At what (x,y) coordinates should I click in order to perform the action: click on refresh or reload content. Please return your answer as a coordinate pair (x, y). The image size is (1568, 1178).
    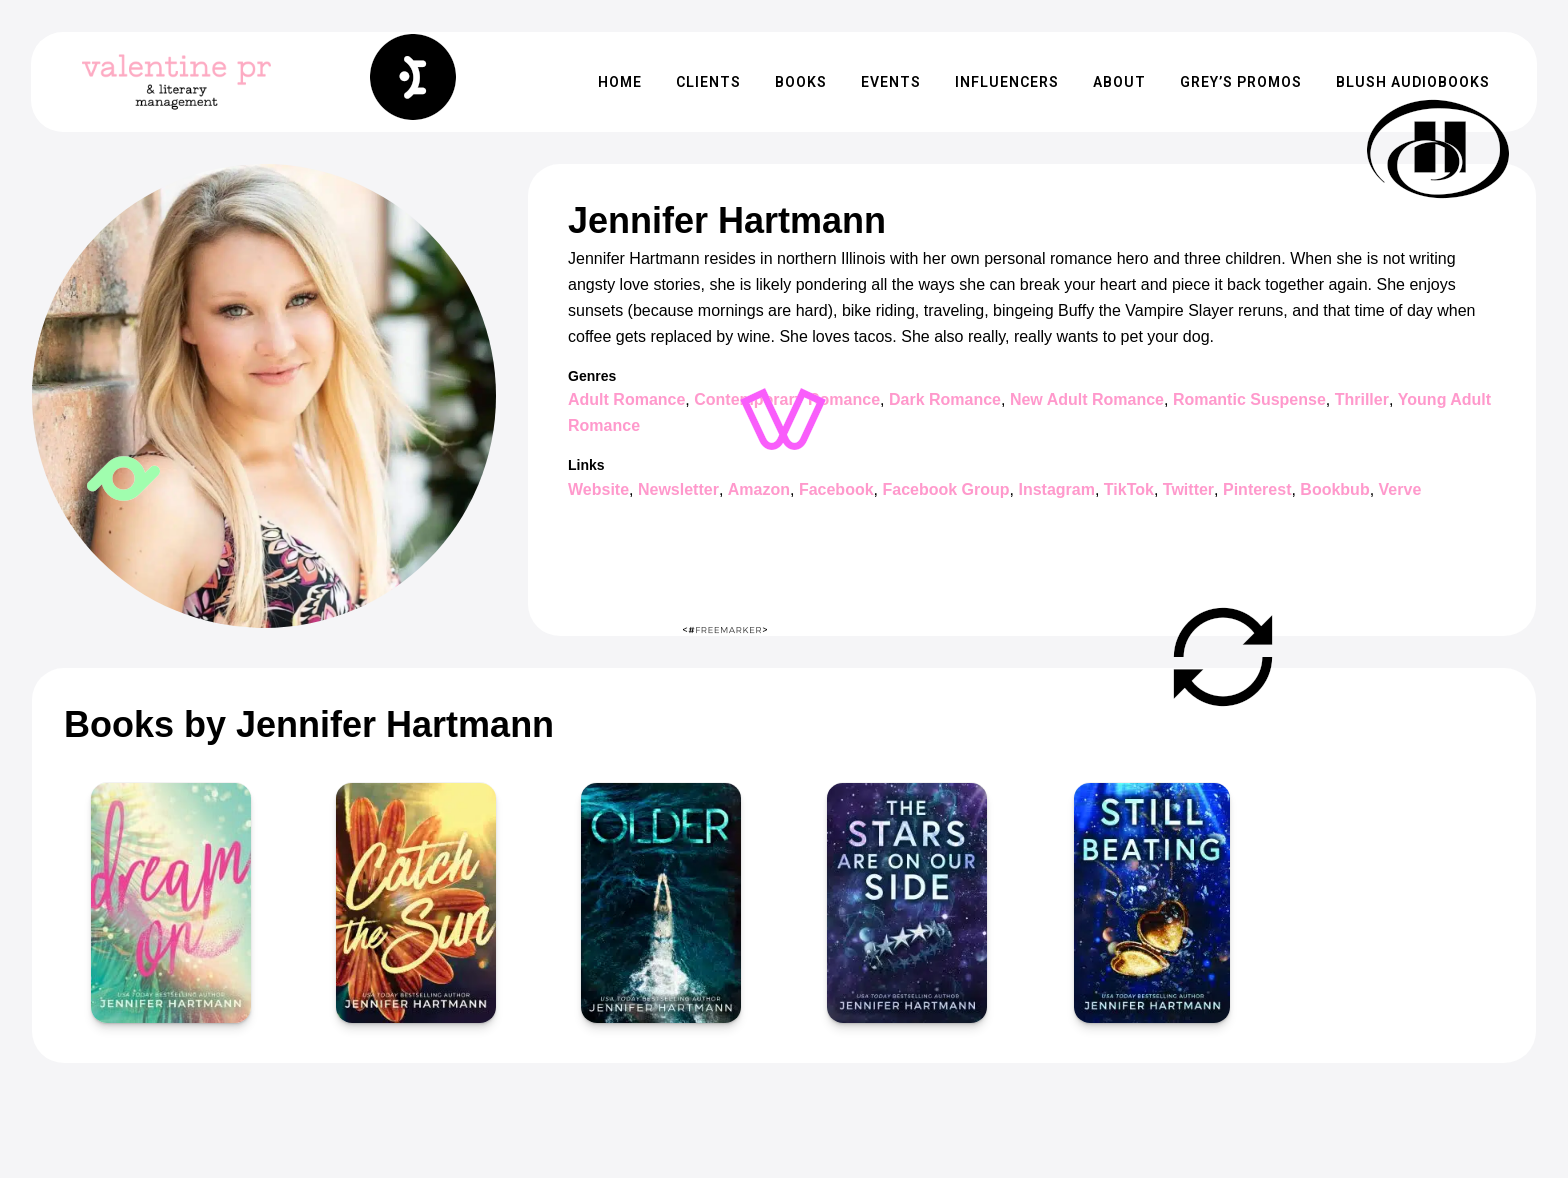
    Looking at the image, I should click on (1223, 657).